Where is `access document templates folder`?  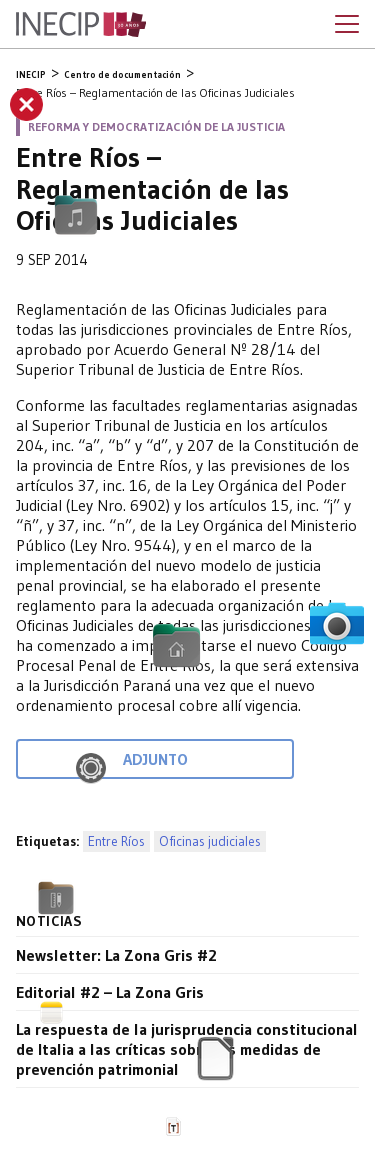
access document templates folder is located at coordinates (56, 898).